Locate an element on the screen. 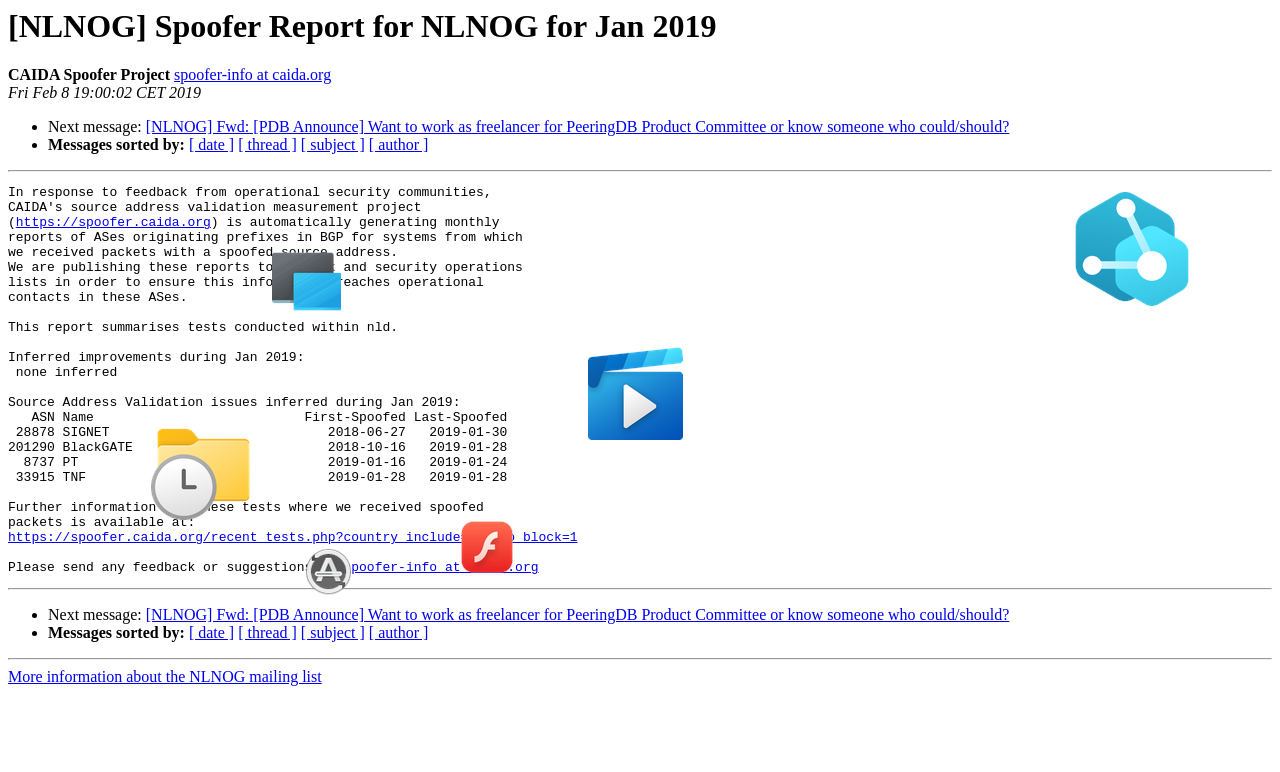 The height and width of the screenshot is (772, 1280). open the twins app for managing paired or linked items is located at coordinates (1132, 249).